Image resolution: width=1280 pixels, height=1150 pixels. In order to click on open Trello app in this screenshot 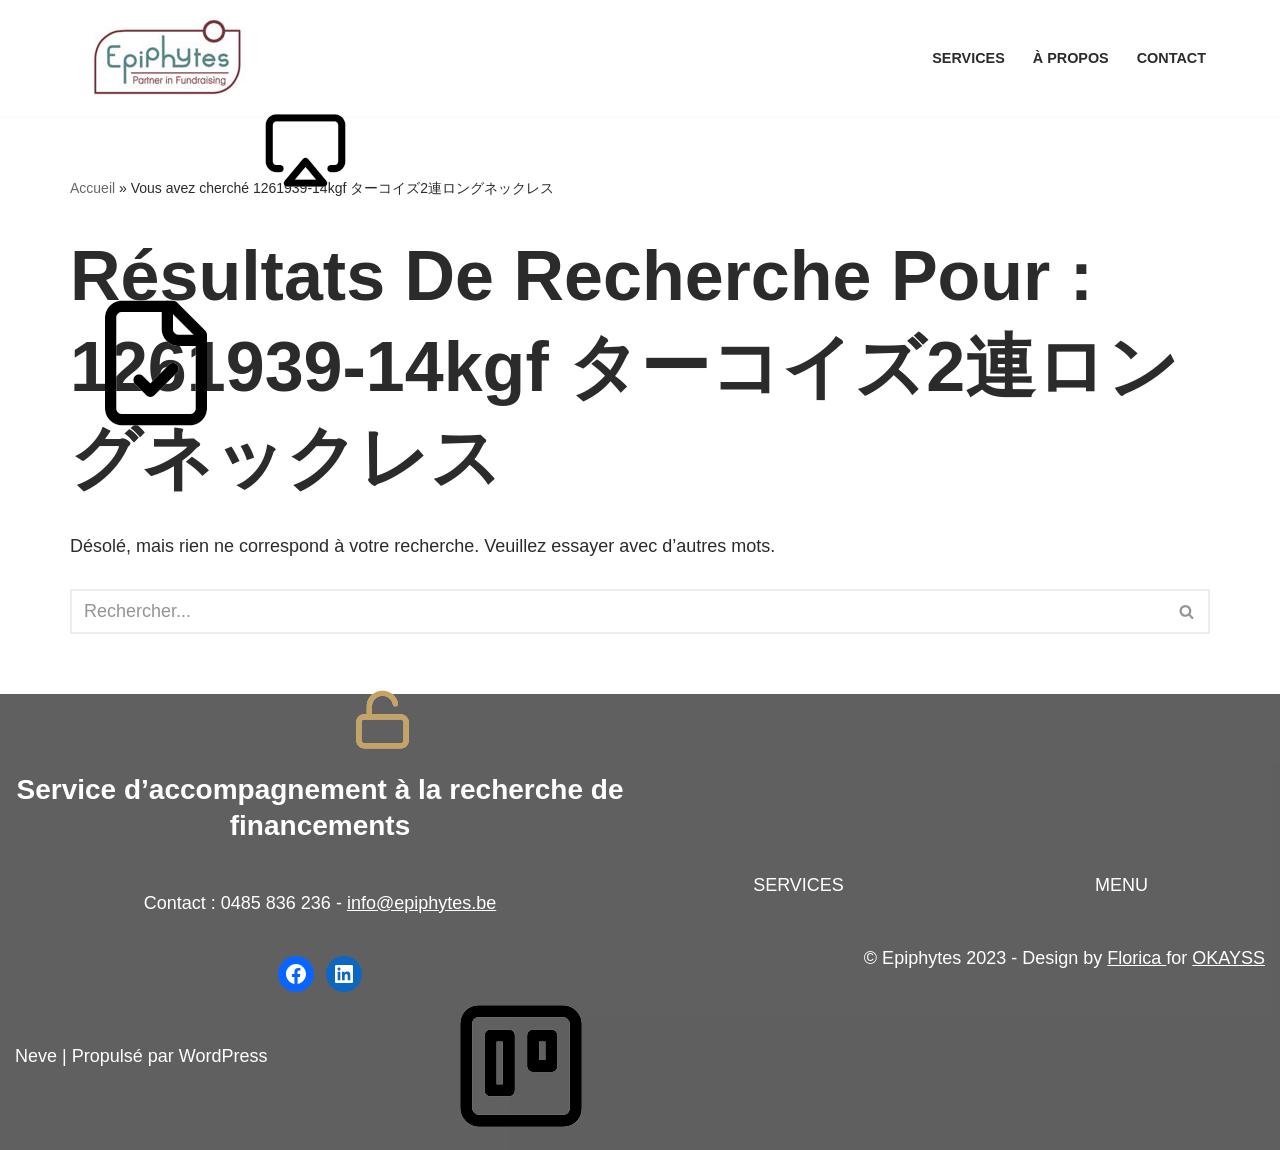, I will do `click(521, 1066)`.